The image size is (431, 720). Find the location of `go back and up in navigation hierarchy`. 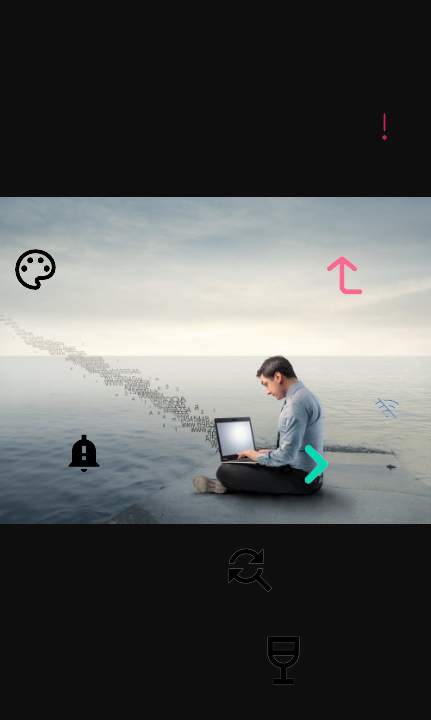

go back and up in navigation hierarchy is located at coordinates (344, 276).